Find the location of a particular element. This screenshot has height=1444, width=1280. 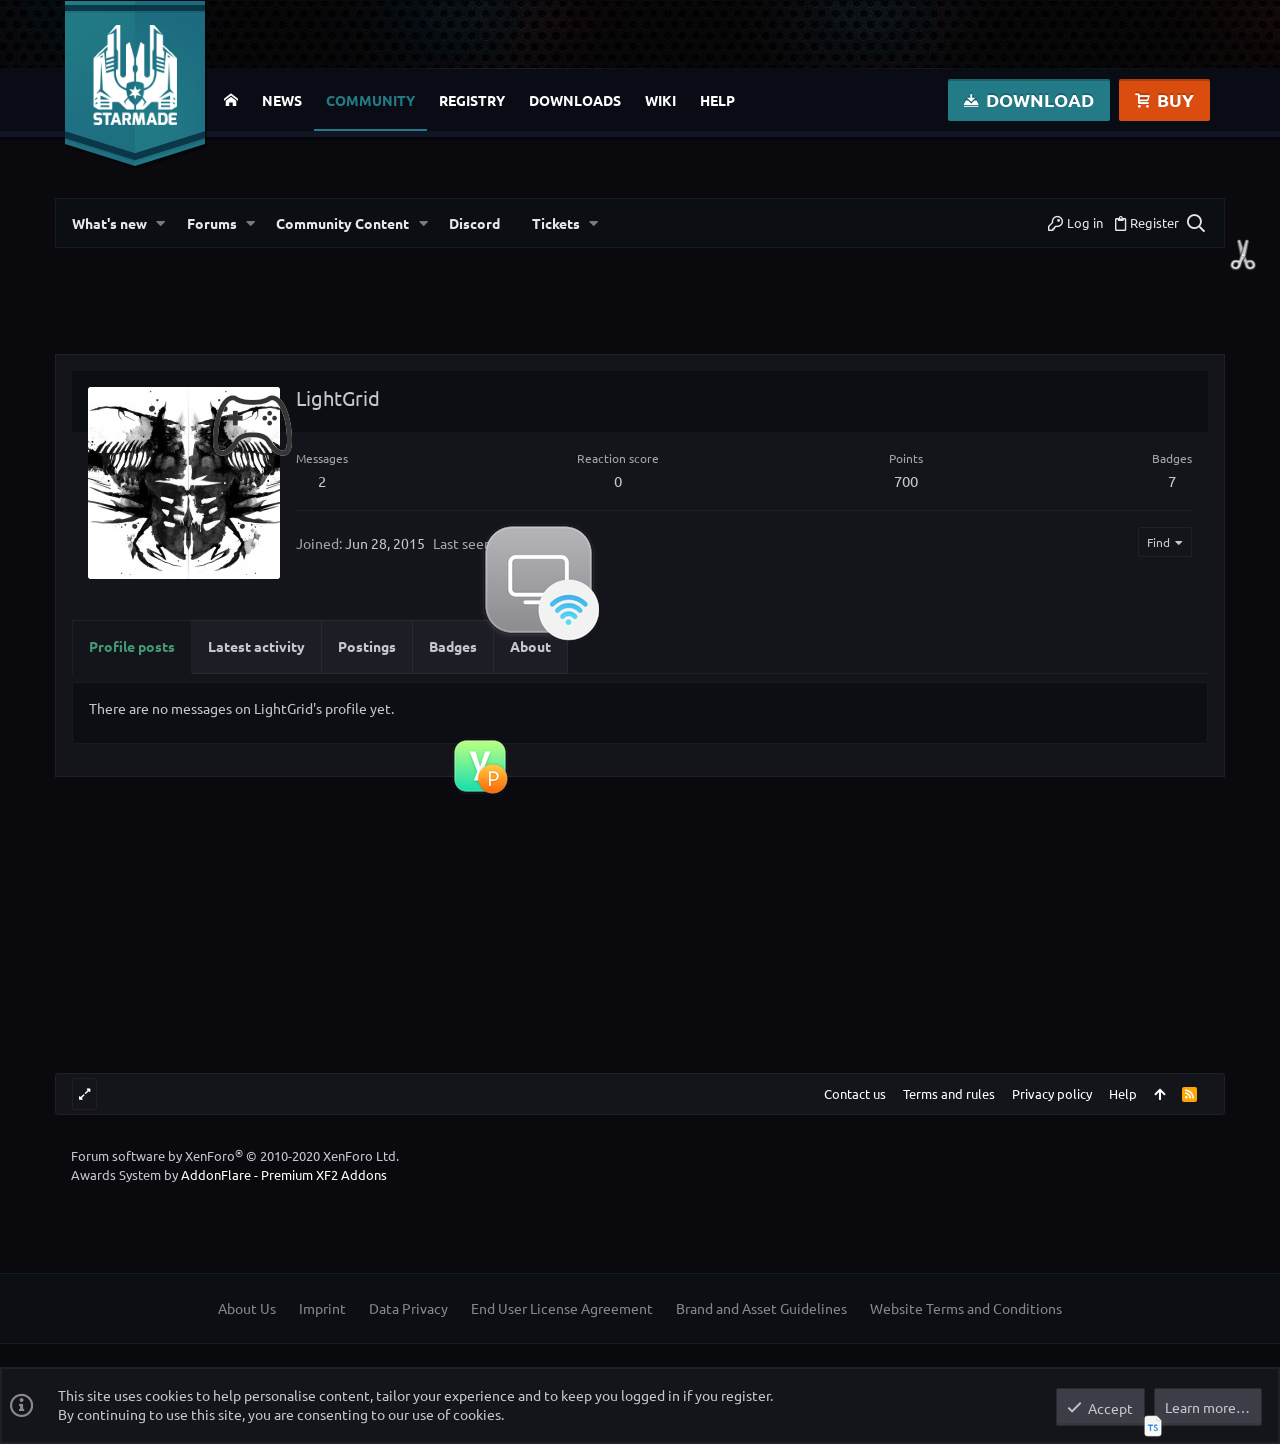

a typescript source code file is located at coordinates (1153, 1426).